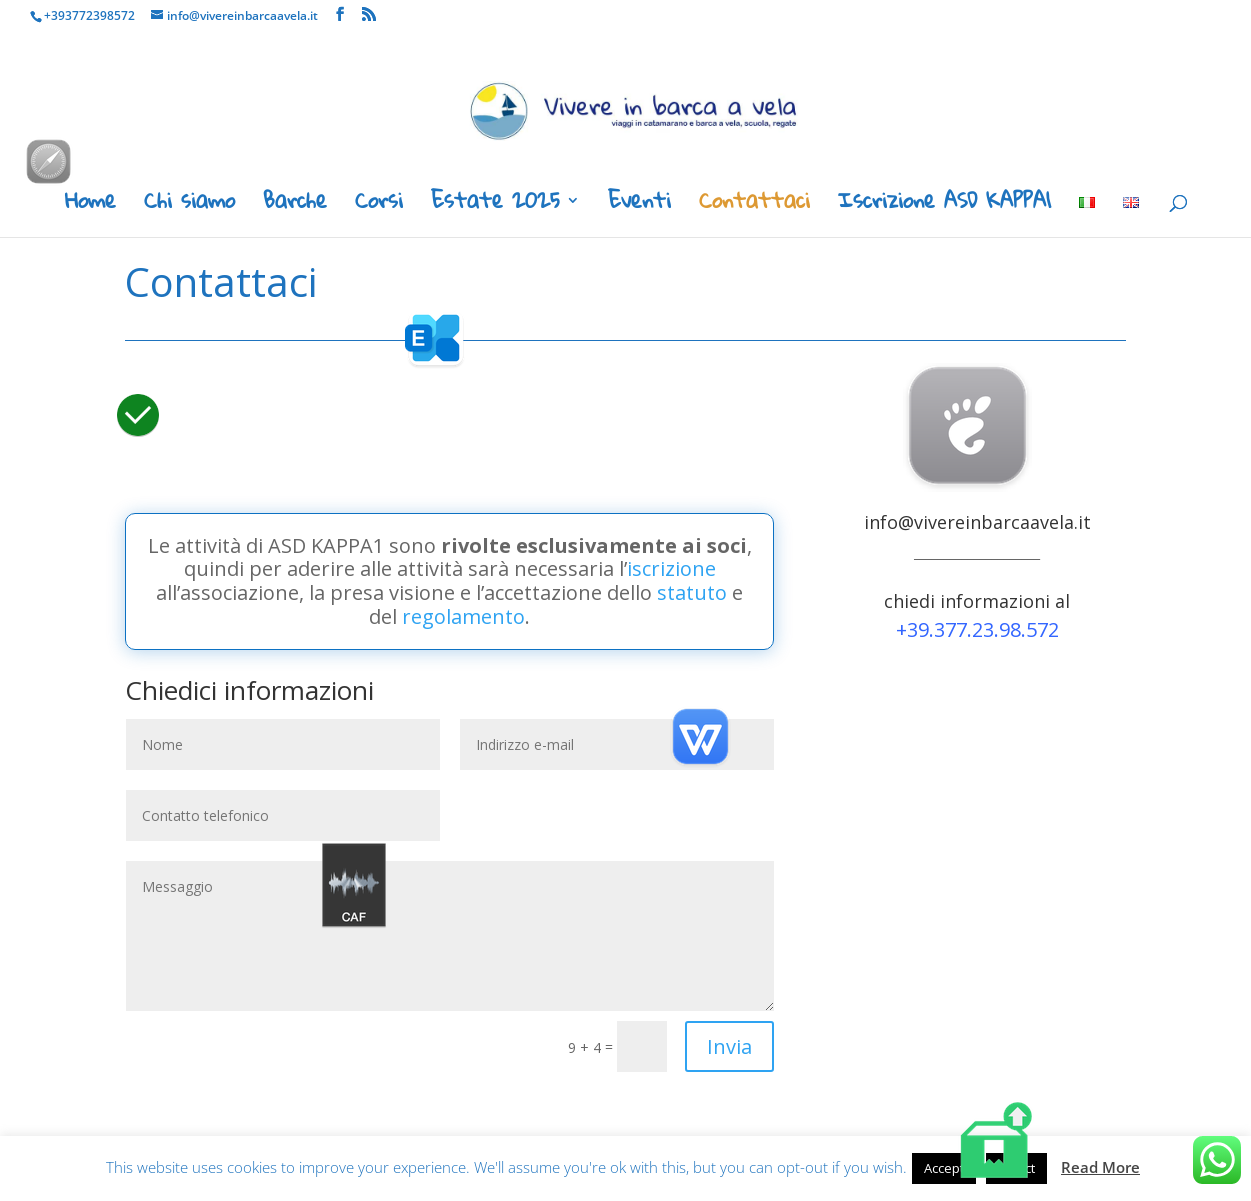 This screenshot has width=1251, height=1201. I want to click on open WPS Office application, so click(700, 736).